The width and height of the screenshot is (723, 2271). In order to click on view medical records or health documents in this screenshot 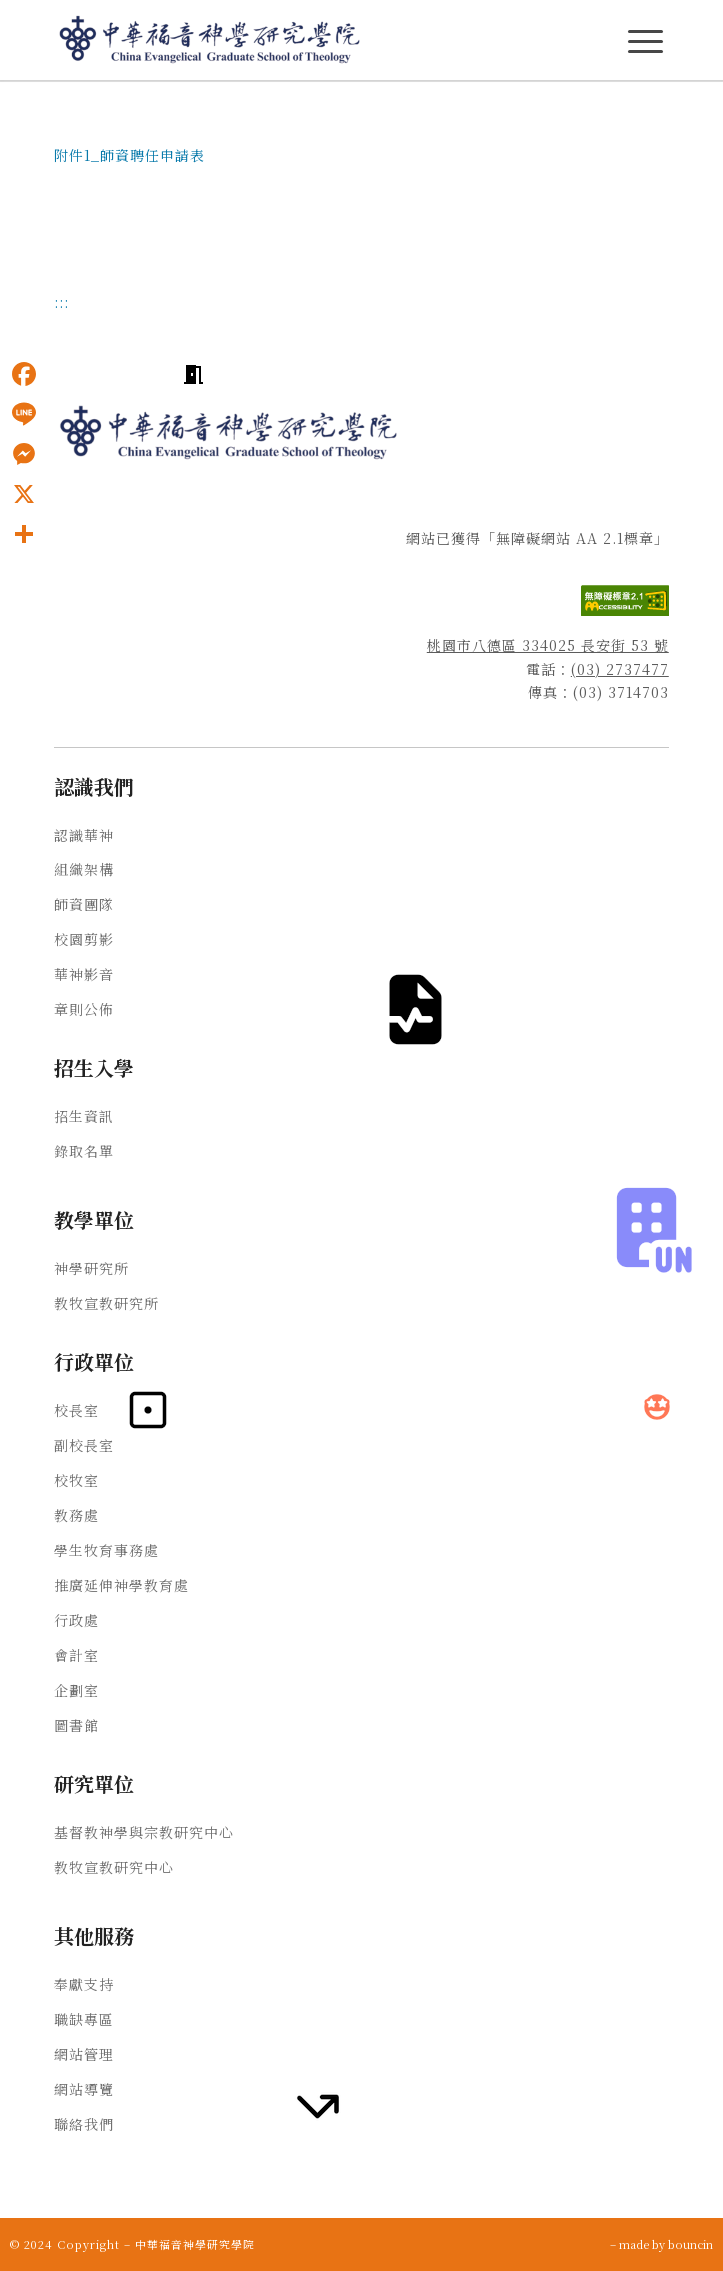, I will do `click(415, 1009)`.